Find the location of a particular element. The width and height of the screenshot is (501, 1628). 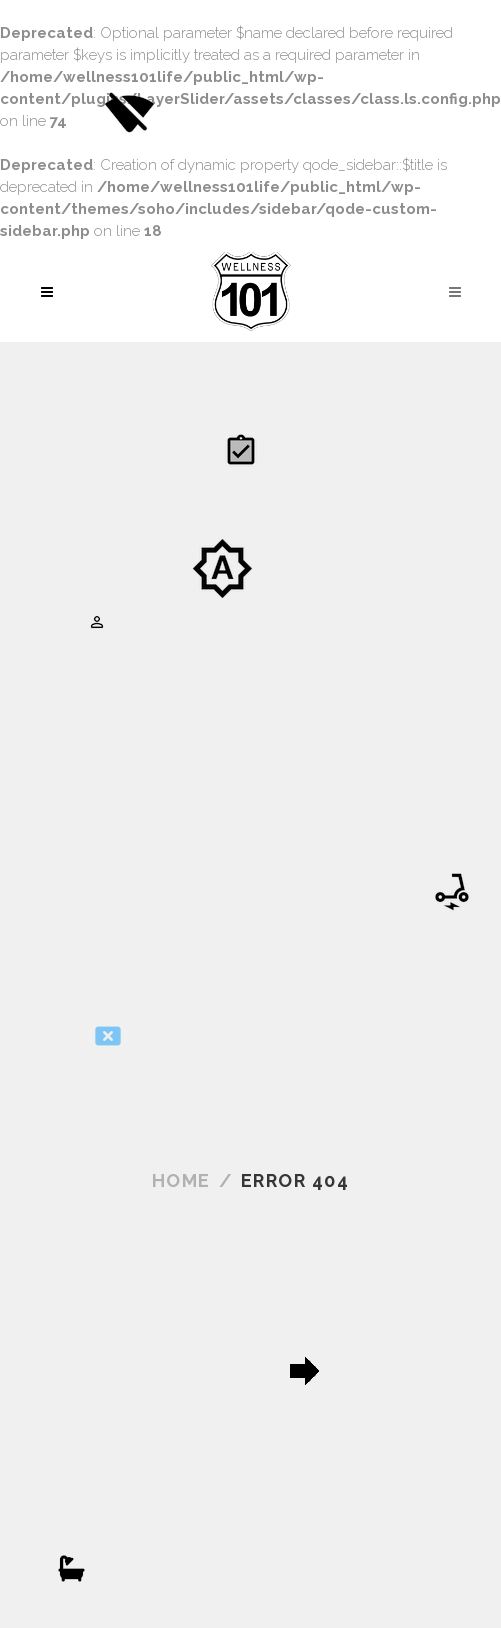

view completed tasks or assignments is located at coordinates (241, 451).